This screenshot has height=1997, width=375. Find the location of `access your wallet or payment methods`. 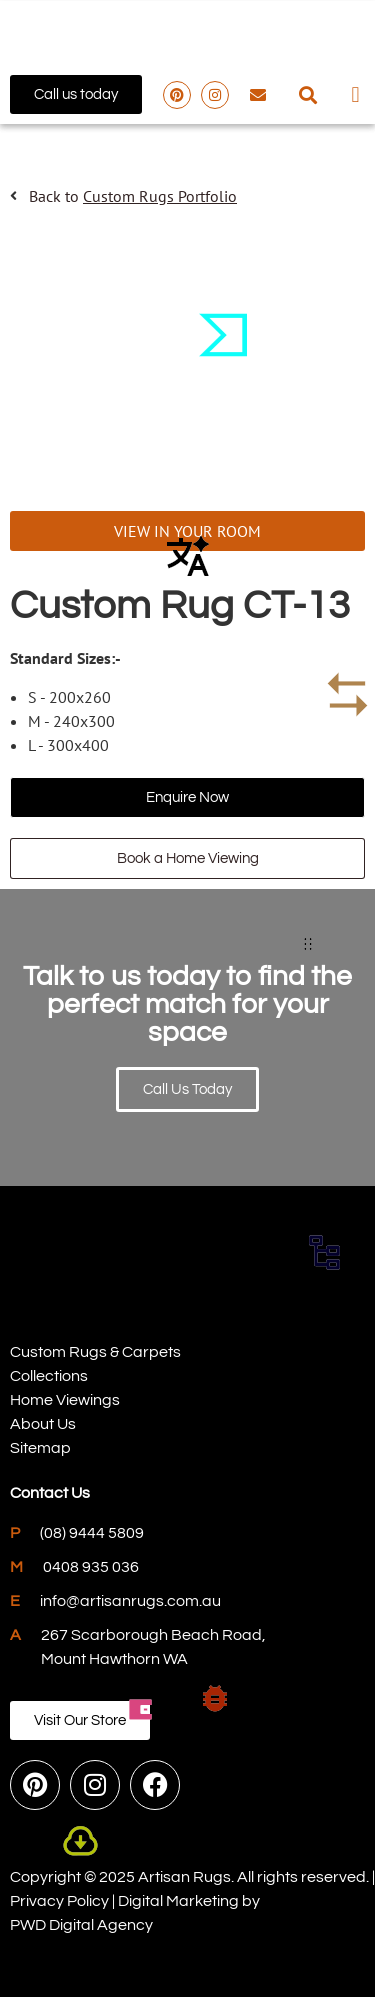

access your wallet or payment methods is located at coordinates (140, 1709).